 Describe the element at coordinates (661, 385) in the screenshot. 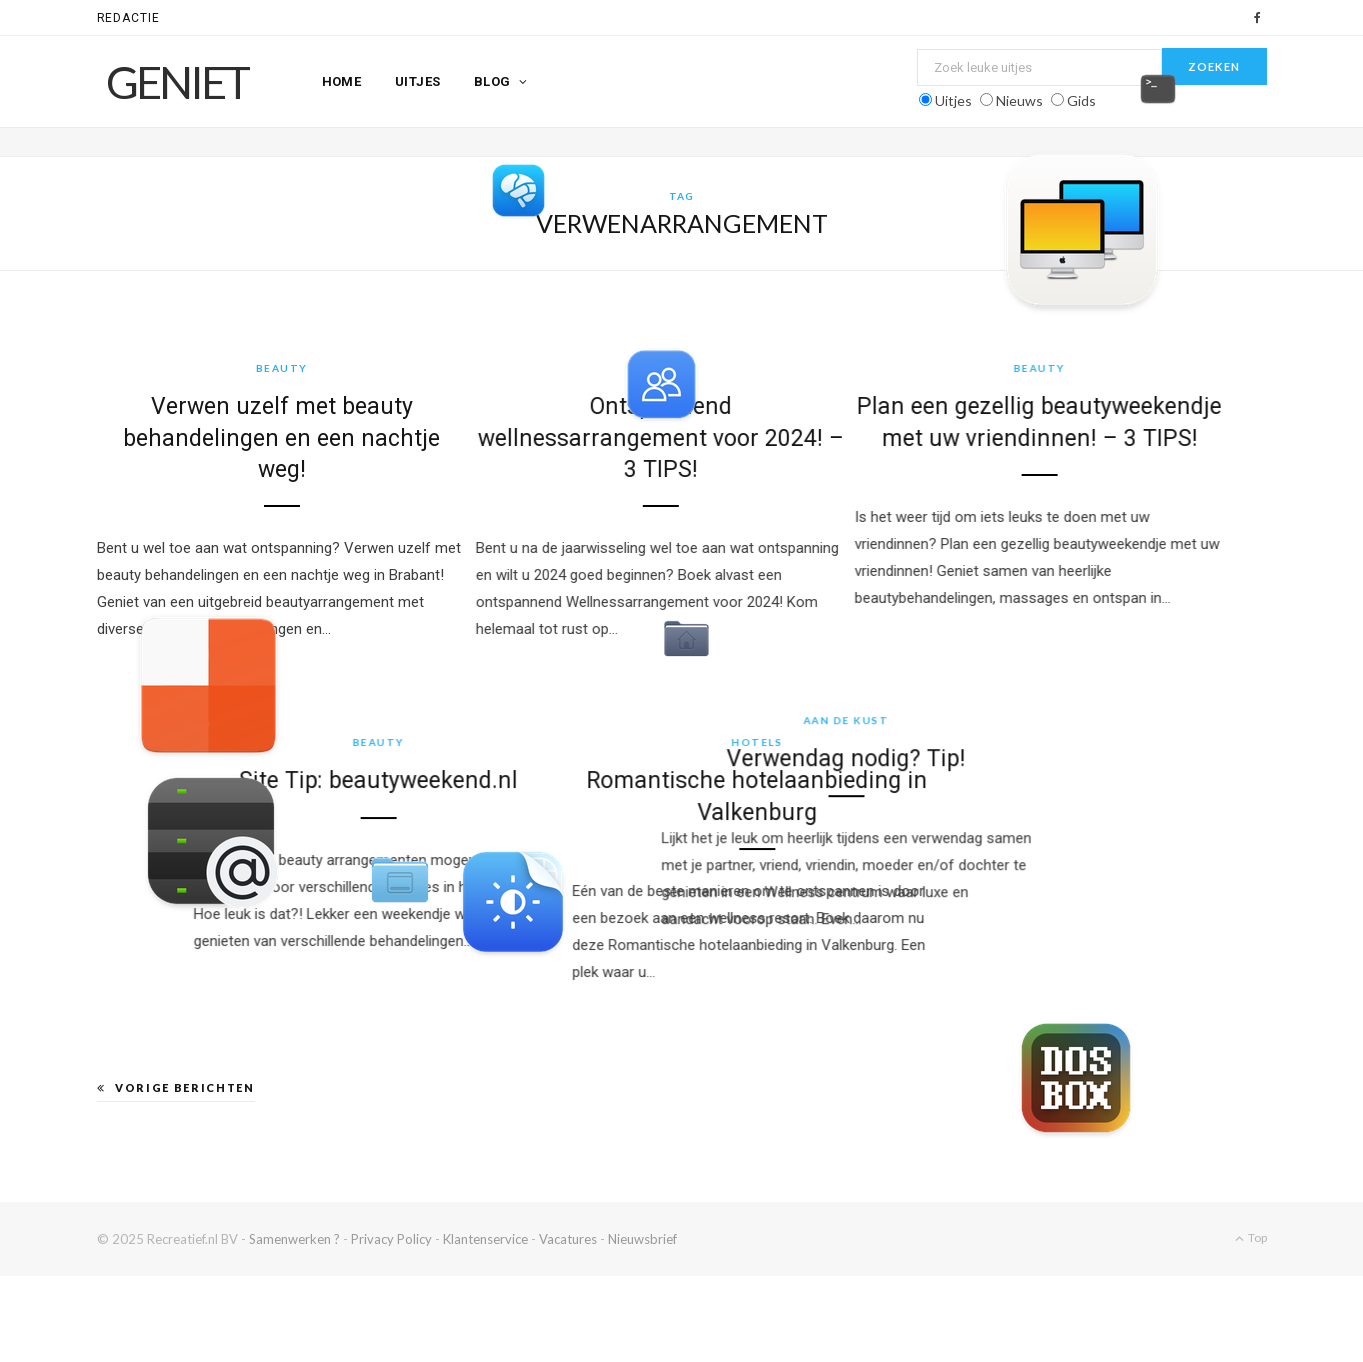

I see `manage user accounts and profiles` at that location.